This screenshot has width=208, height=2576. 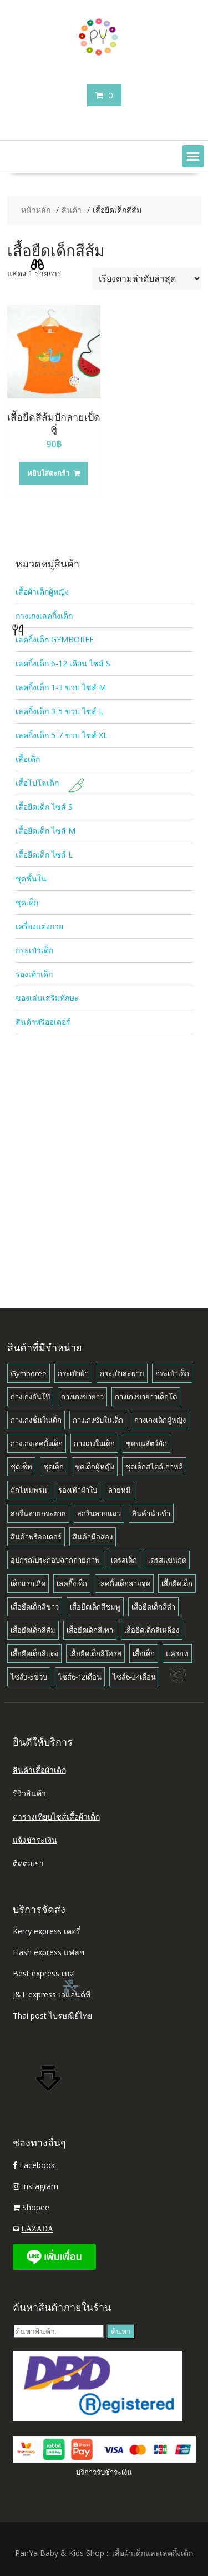 What do you see at coordinates (48, 2077) in the screenshot?
I see `download file or content` at bounding box center [48, 2077].